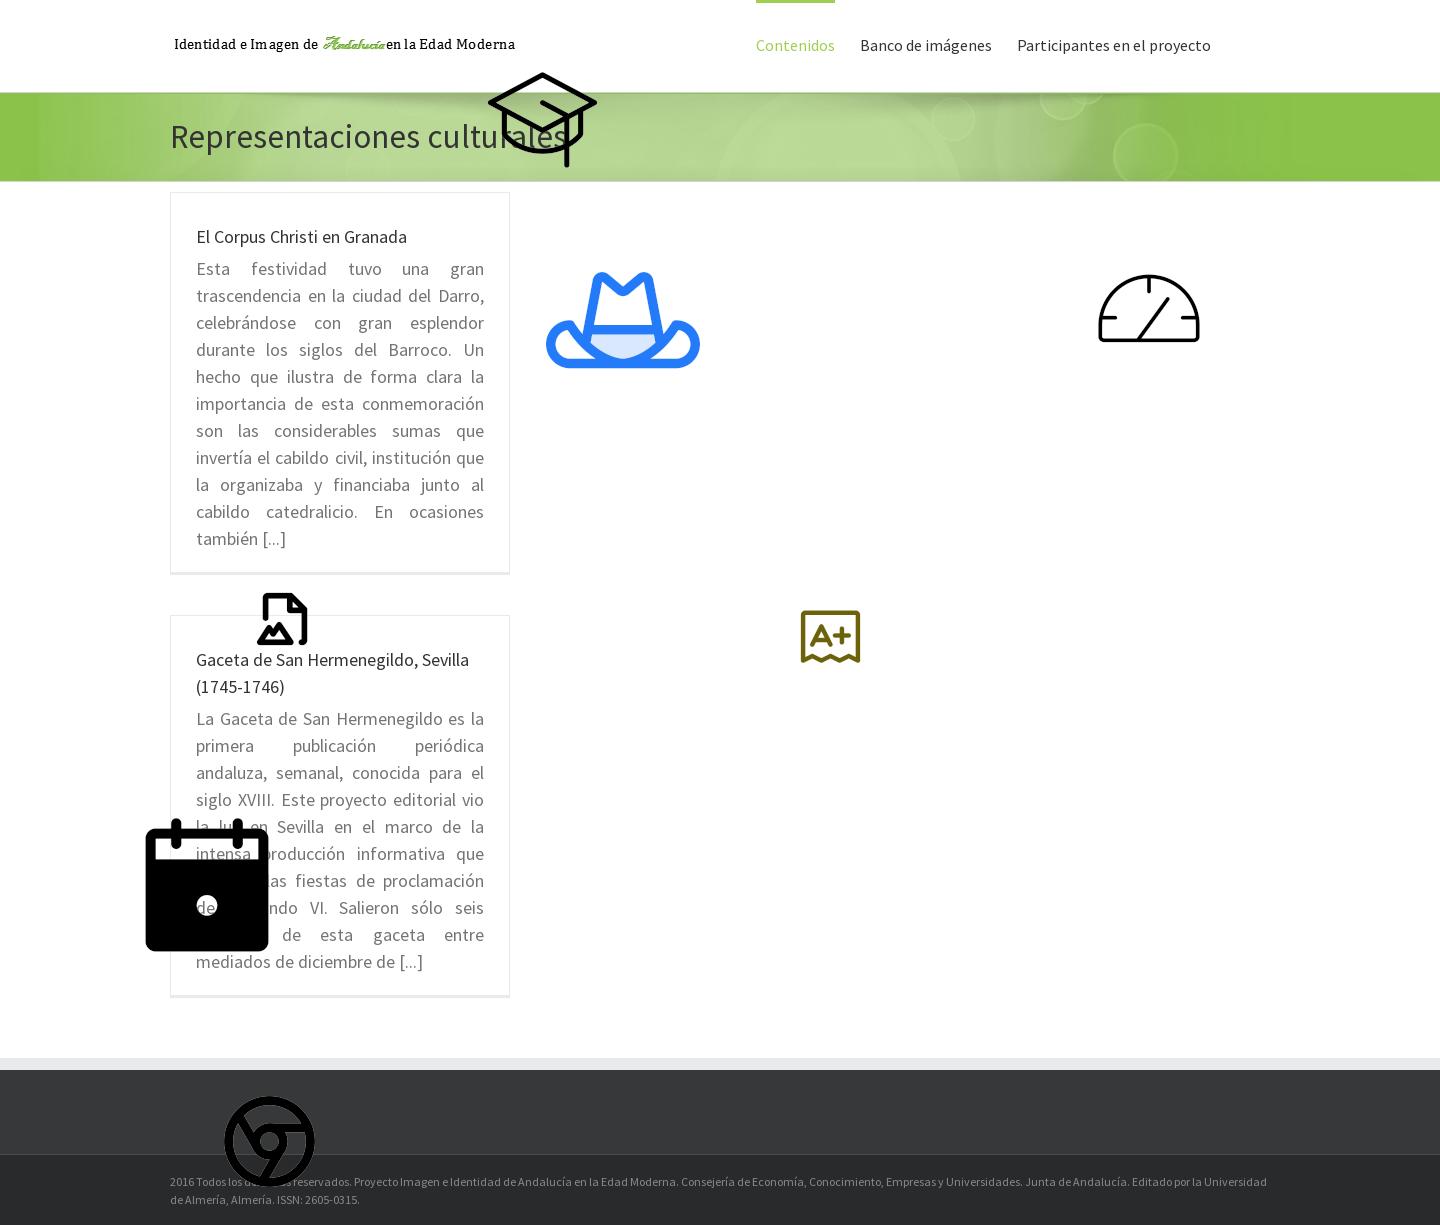 This screenshot has height=1225, width=1440. What do you see at coordinates (623, 325) in the screenshot?
I see `select western or country theme` at bounding box center [623, 325].